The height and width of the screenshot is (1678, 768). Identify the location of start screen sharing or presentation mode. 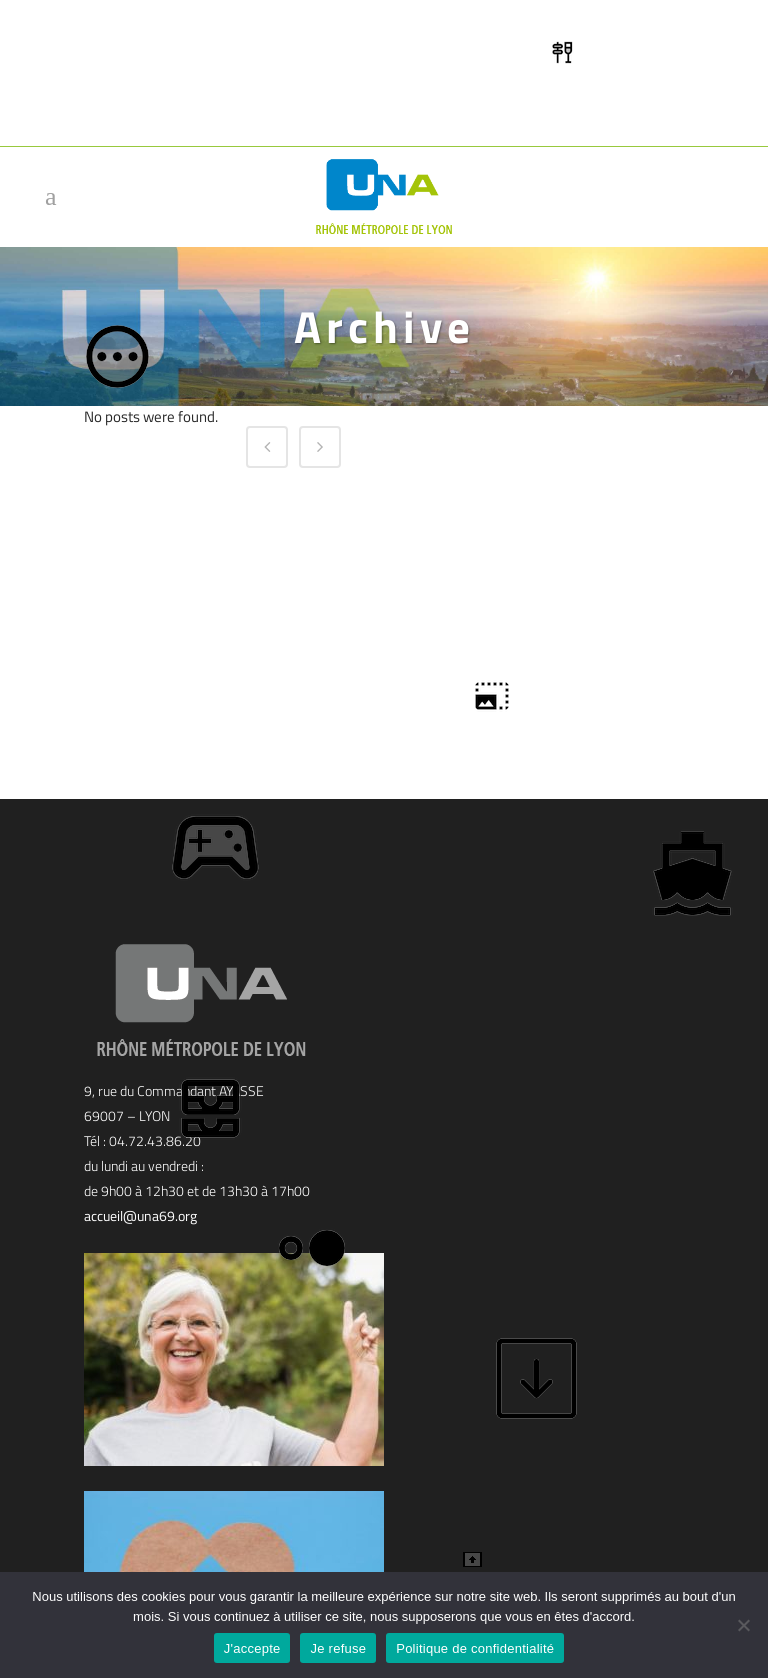
(472, 1559).